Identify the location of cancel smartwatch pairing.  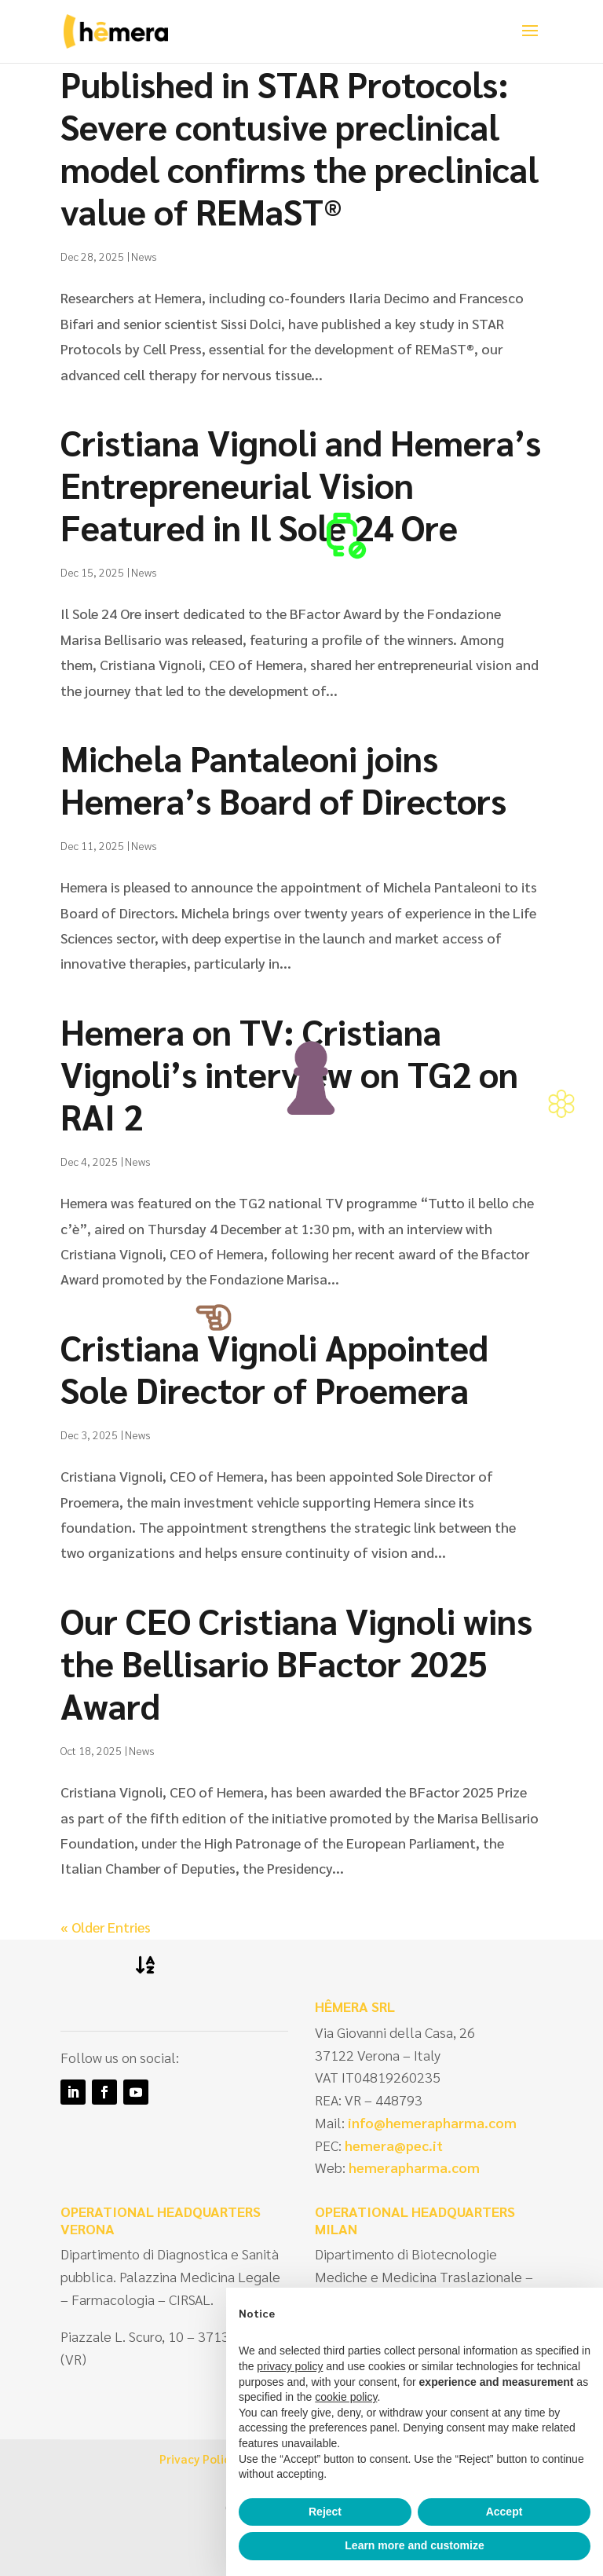
(342, 534).